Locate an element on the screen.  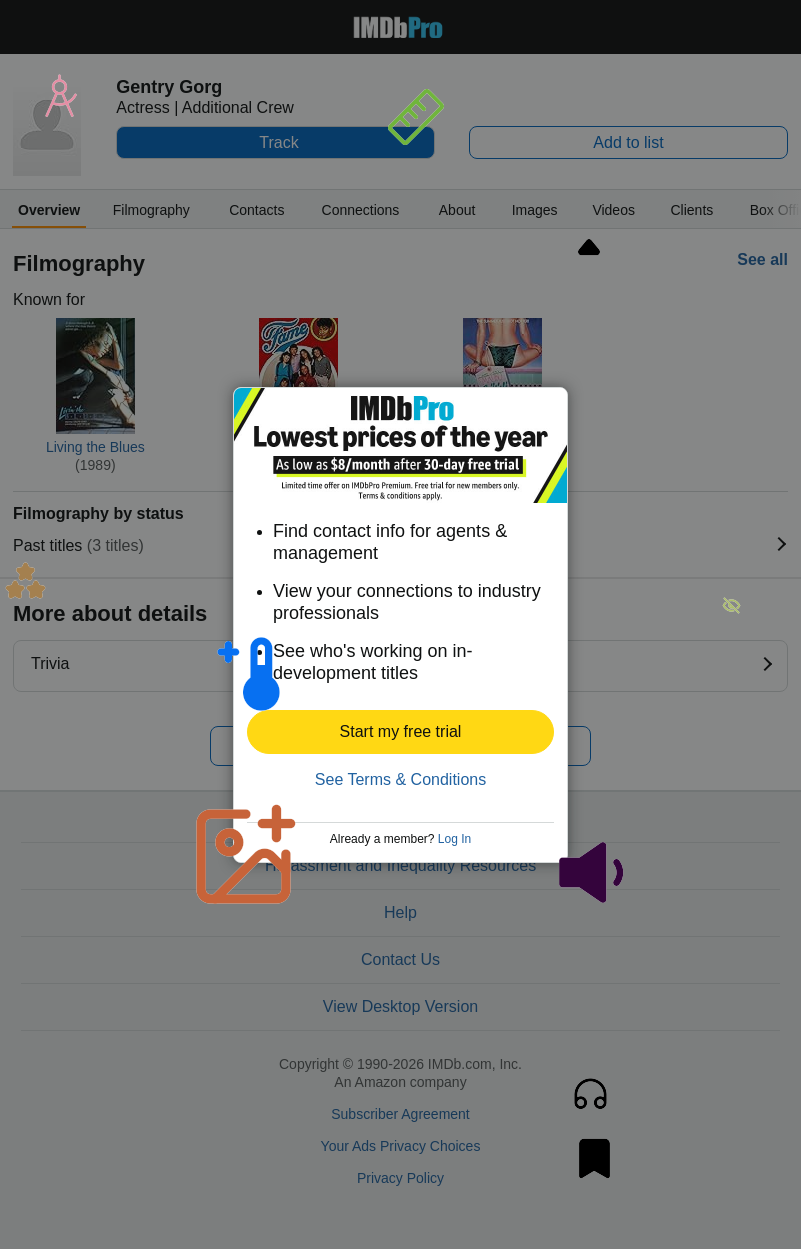
hide password or sensitive content is located at coordinates (731, 605).